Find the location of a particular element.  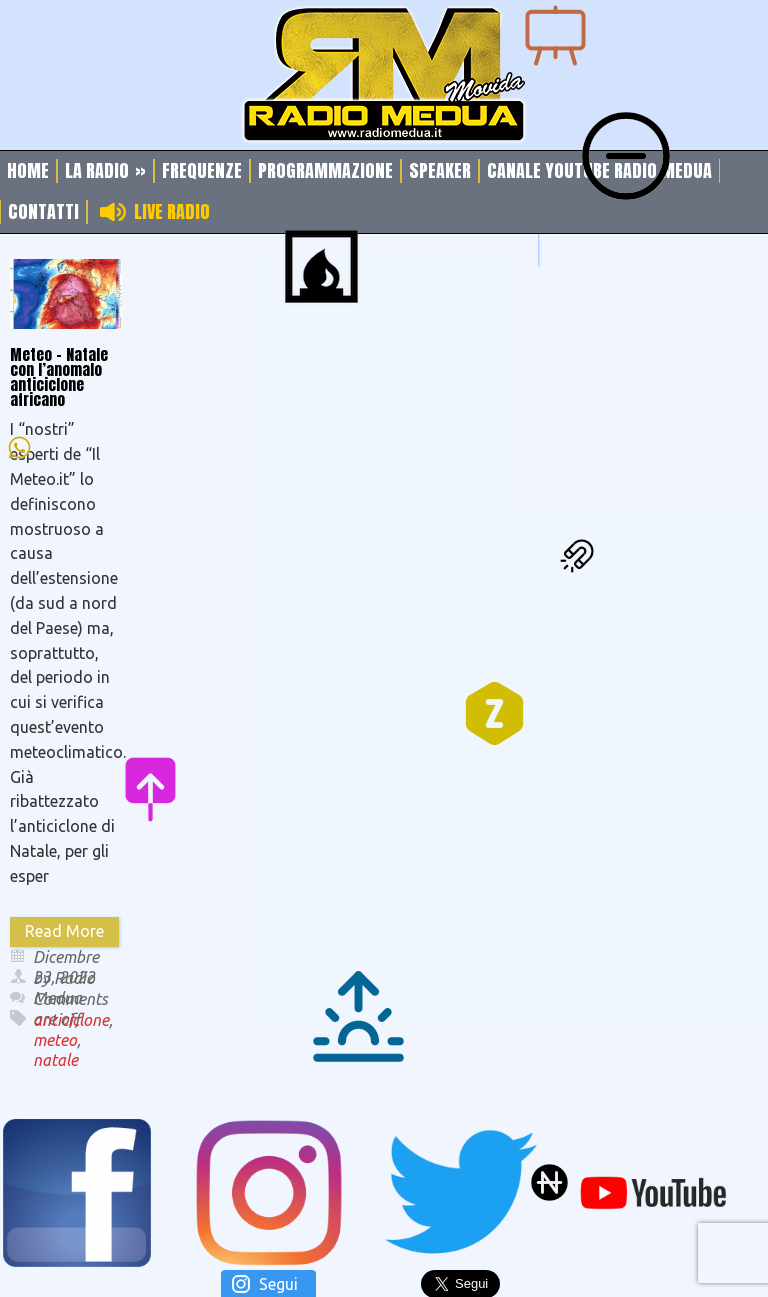

access z-branded app or service is located at coordinates (494, 713).